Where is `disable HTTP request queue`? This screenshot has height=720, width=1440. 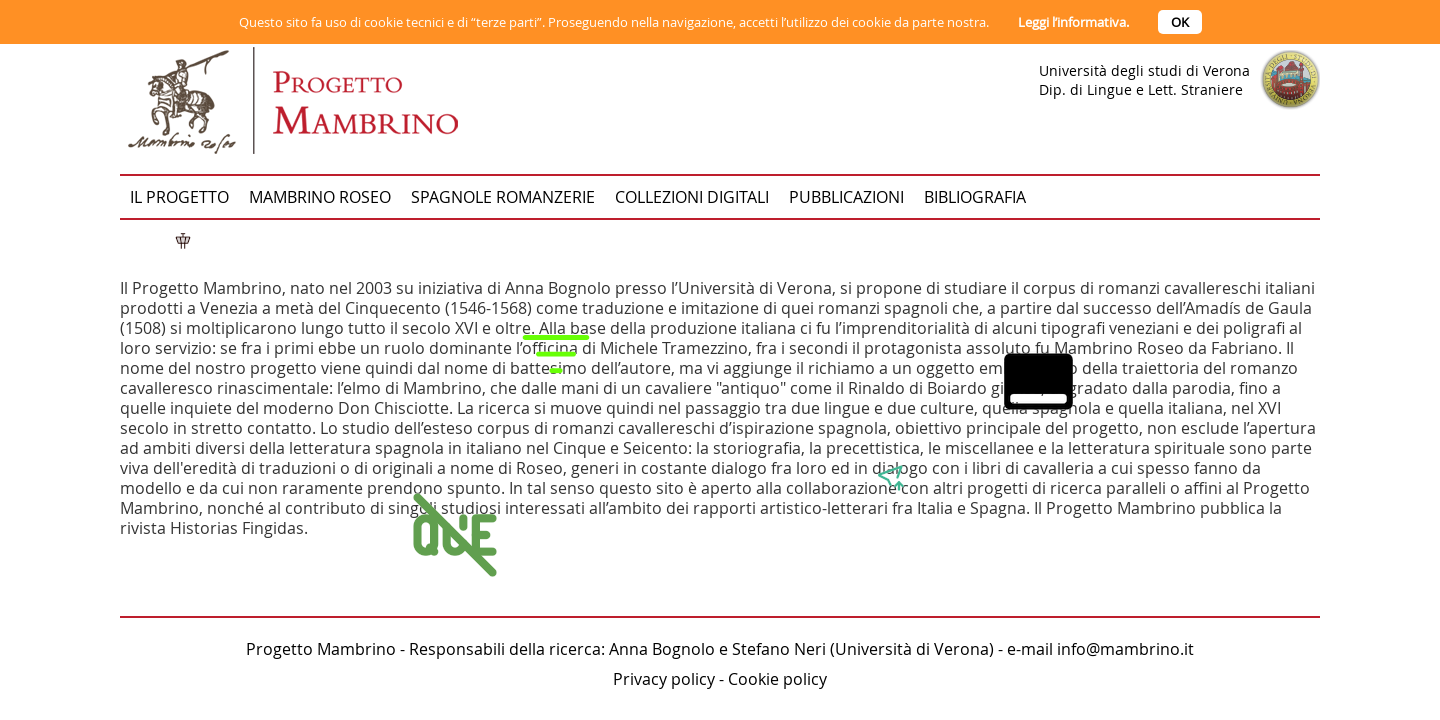 disable HTTP request queue is located at coordinates (455, 535).